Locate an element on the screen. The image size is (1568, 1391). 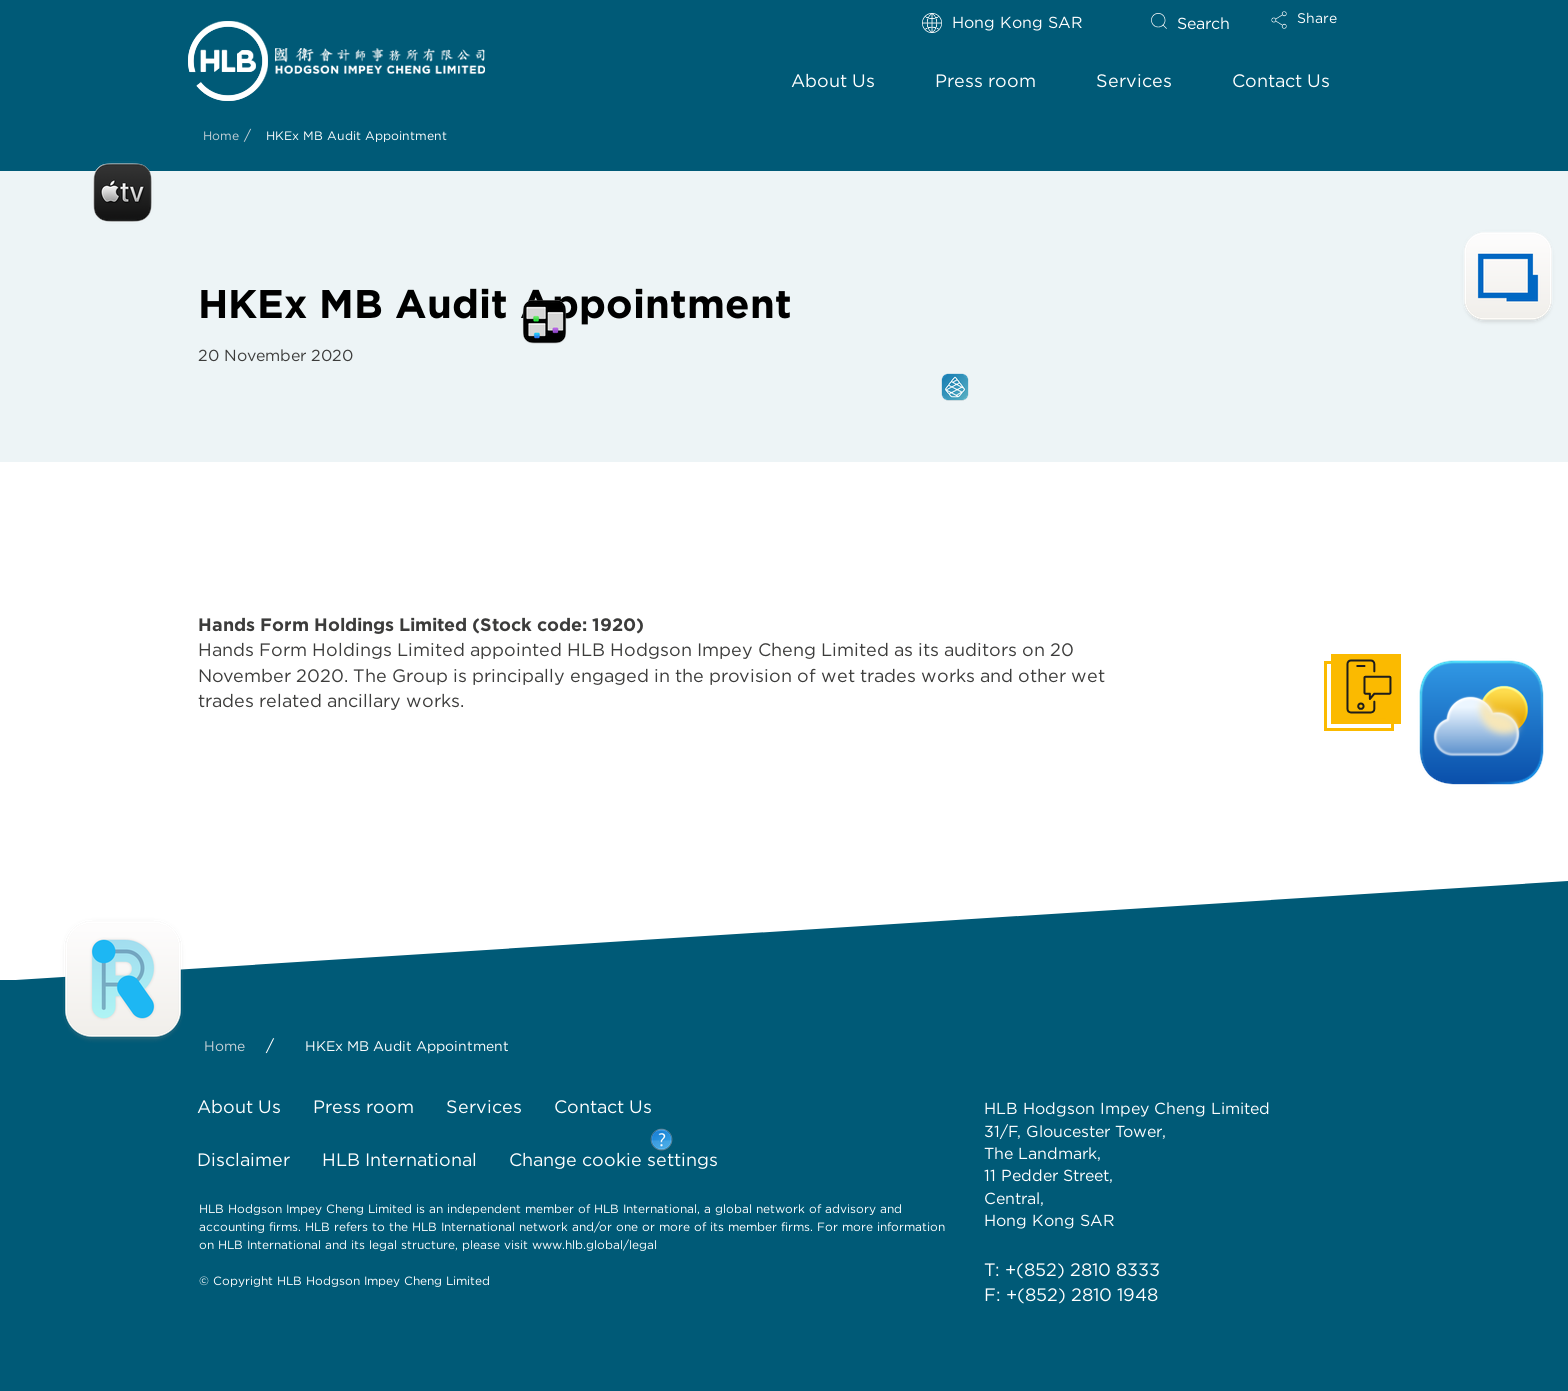
open Pinegrow web editor application is located at coordinates (955, 387).